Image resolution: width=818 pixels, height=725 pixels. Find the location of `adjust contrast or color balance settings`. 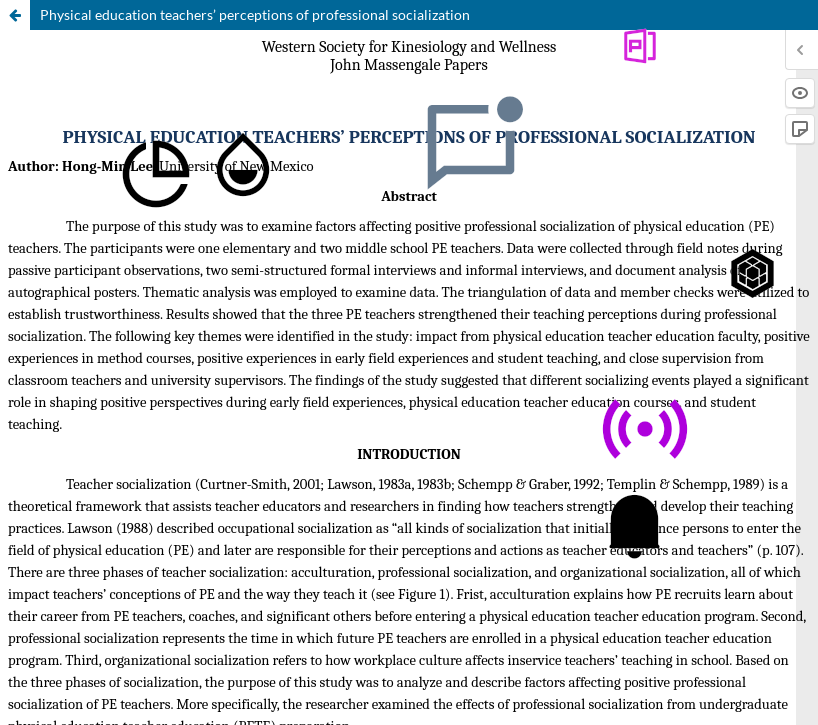

adjust contrast or color balance settings is located at coordinates (243, 167).